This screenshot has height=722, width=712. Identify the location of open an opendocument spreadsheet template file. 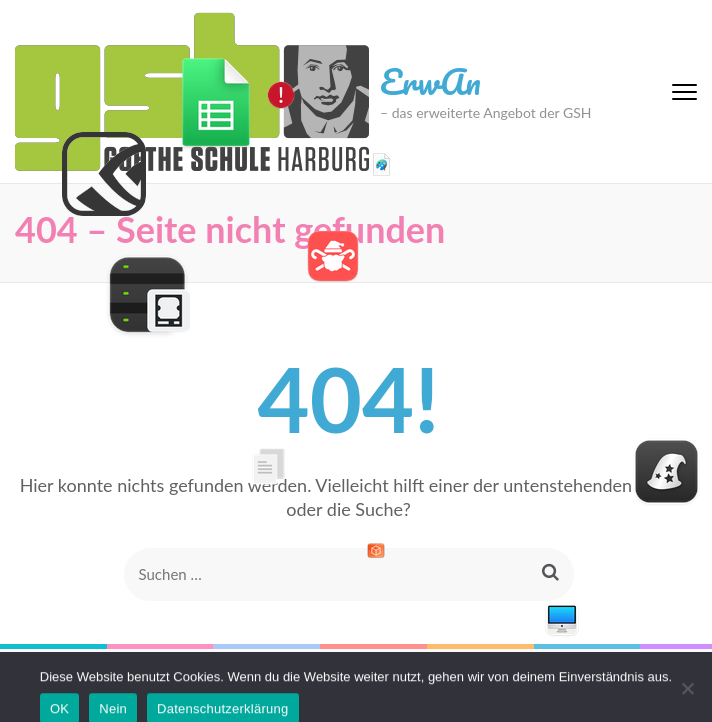
(216, 104).